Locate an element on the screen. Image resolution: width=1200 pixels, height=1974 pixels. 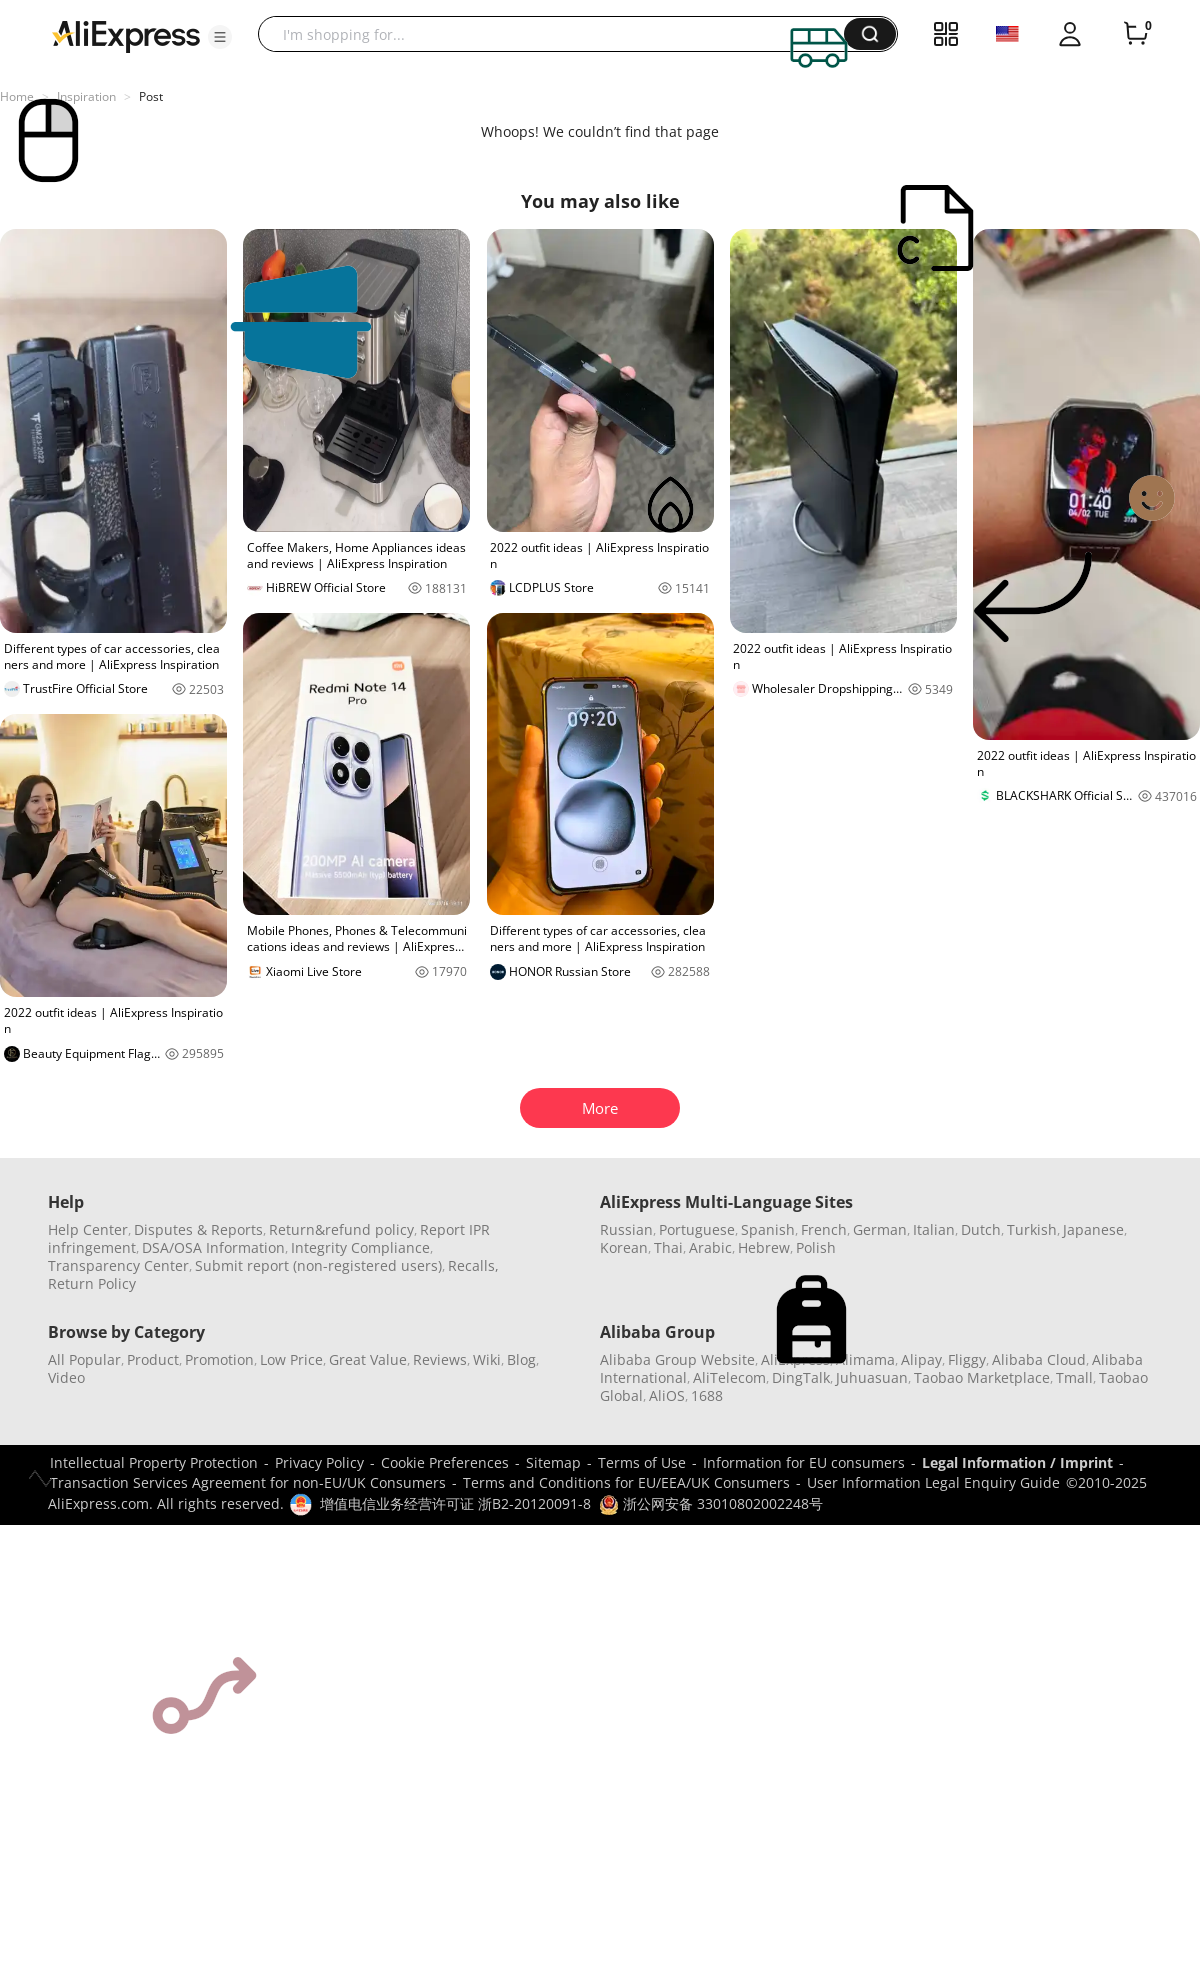
toggle perspective view mode is located at coordinates (301, 322).